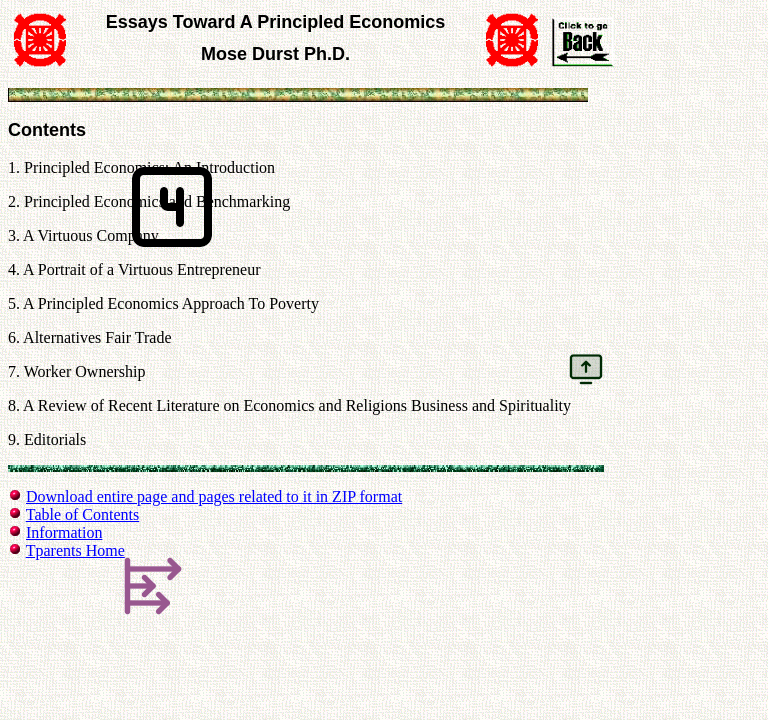  What do you see at coordinates (153, 586) in the screenshot?
I see `view data flow or process direction` at bounding box center [153, 586].